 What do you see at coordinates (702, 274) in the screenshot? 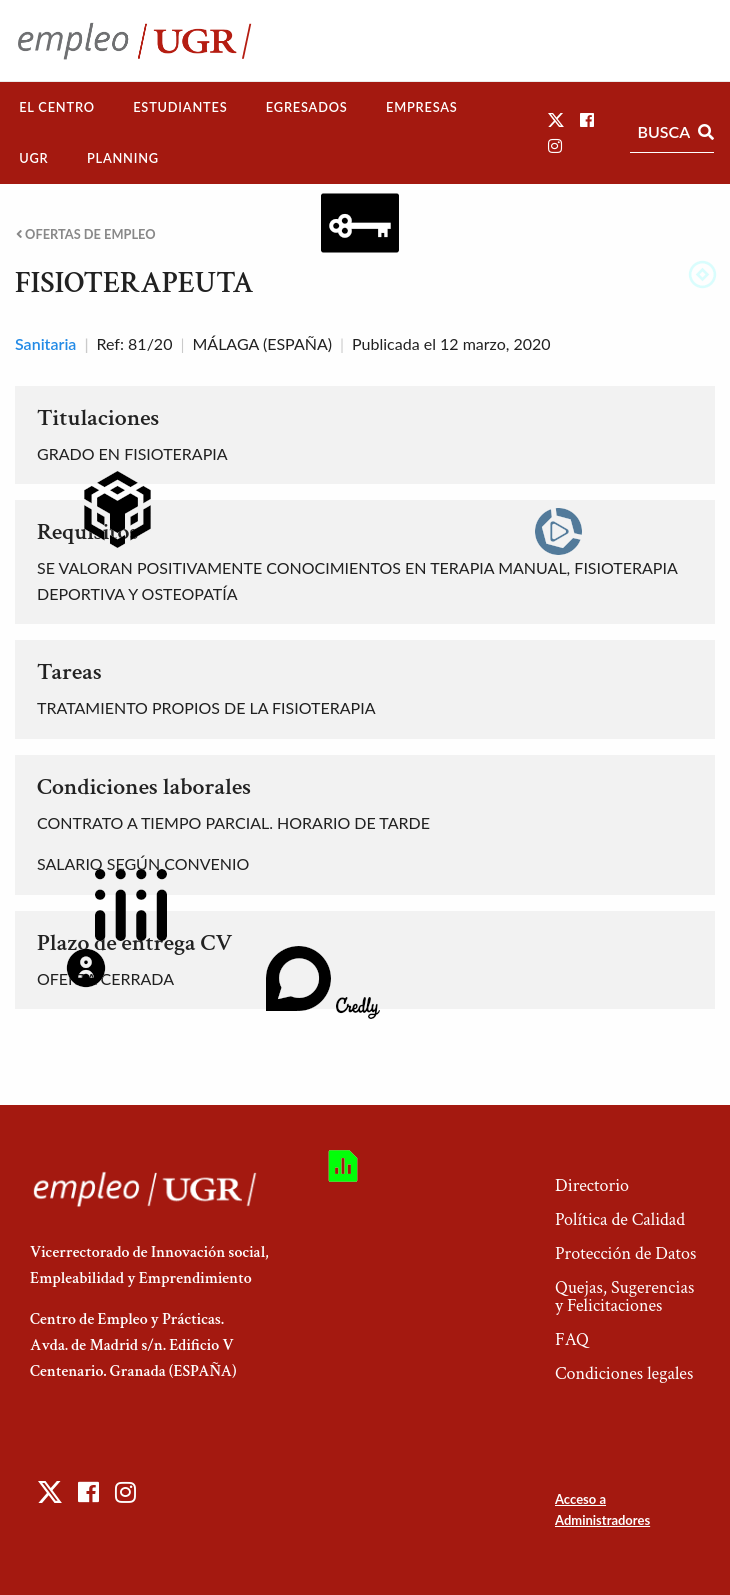
I see `view in-app currency or coin balance` at bounding box center [702, 274].